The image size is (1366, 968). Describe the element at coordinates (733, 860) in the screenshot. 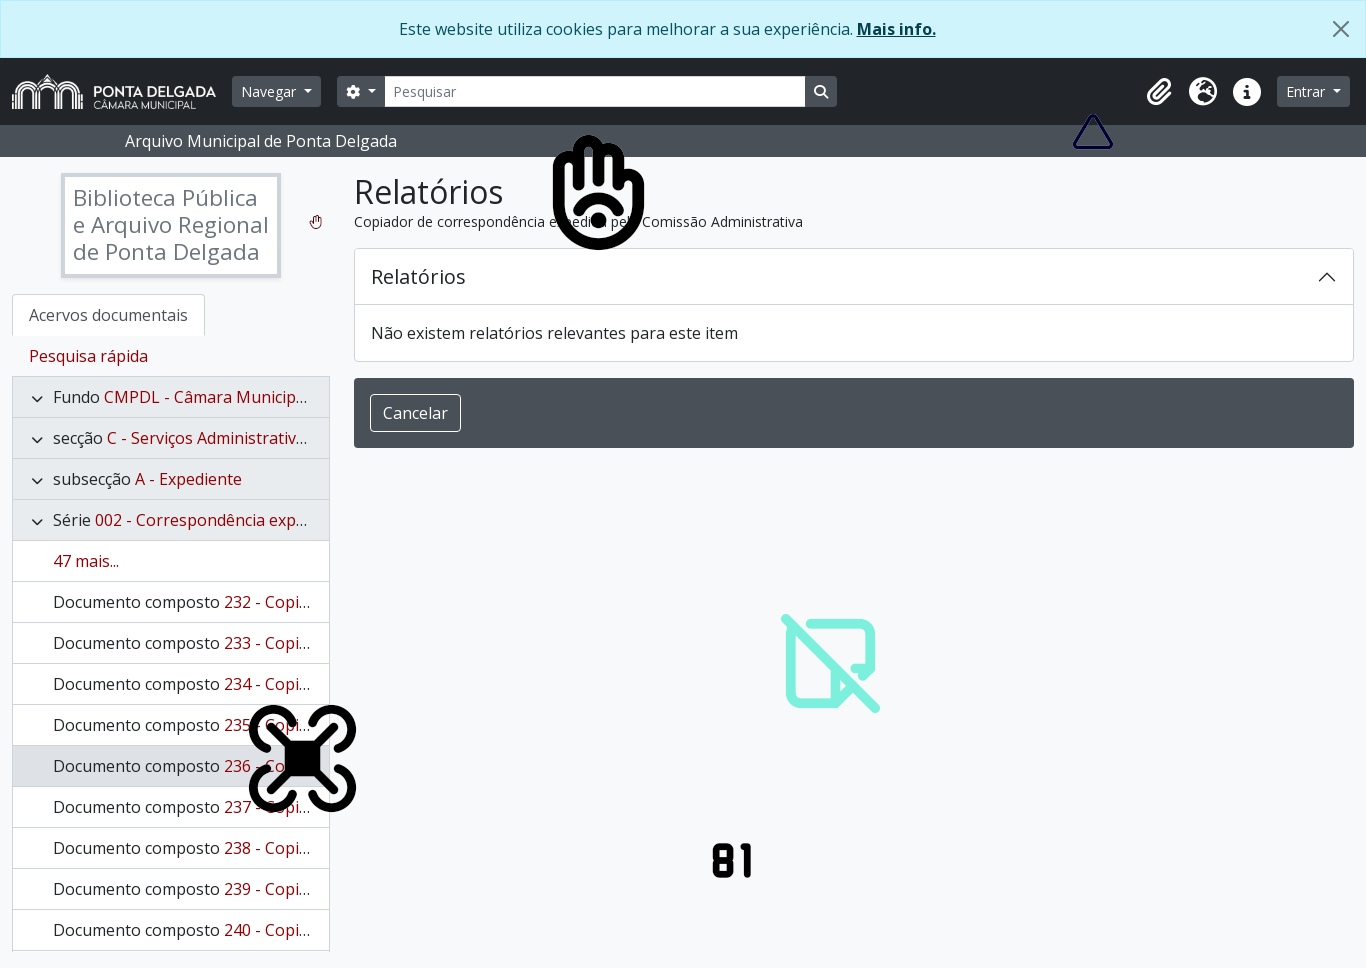

I see `indicates item number 81 in a list or sequence` at that location.